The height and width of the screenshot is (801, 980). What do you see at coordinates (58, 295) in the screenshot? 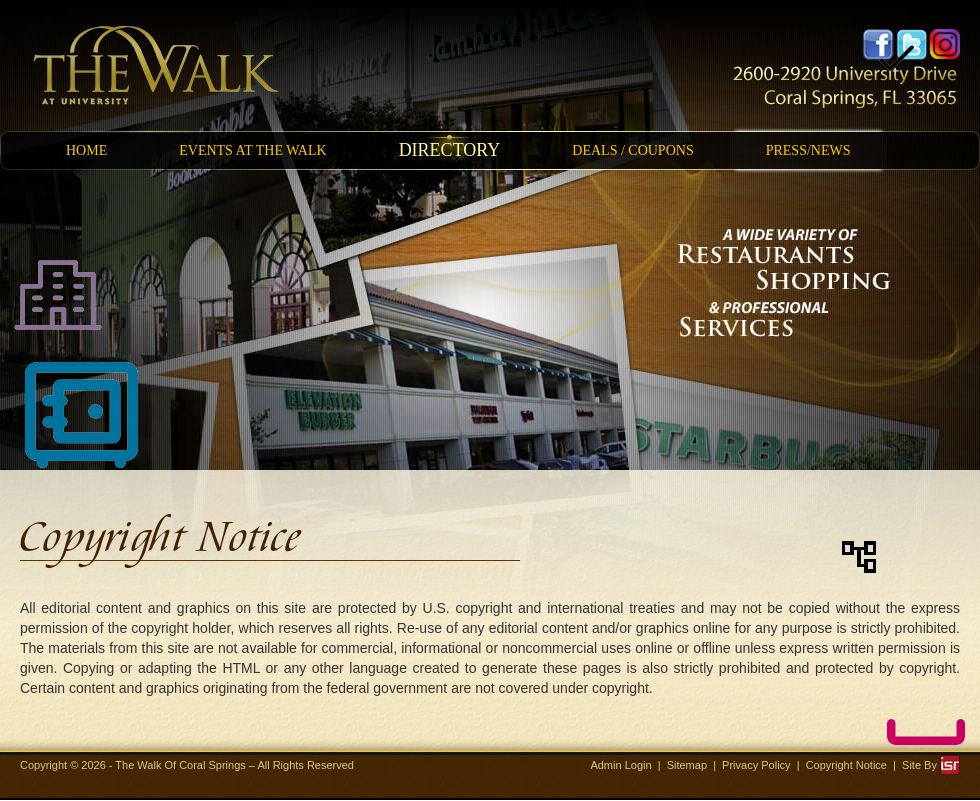
I see `view apartment or residential properties` at bounding box center [58, 295].